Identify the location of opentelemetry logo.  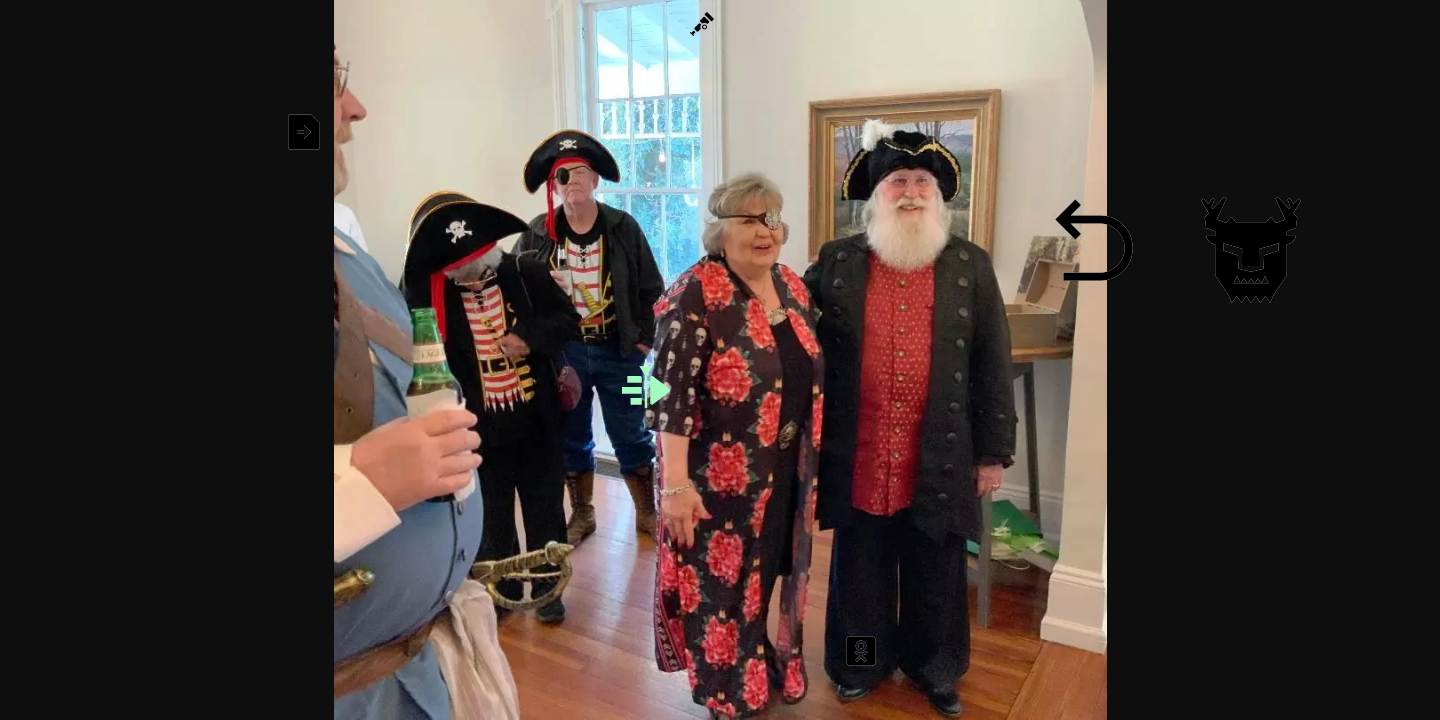
(702, 24).